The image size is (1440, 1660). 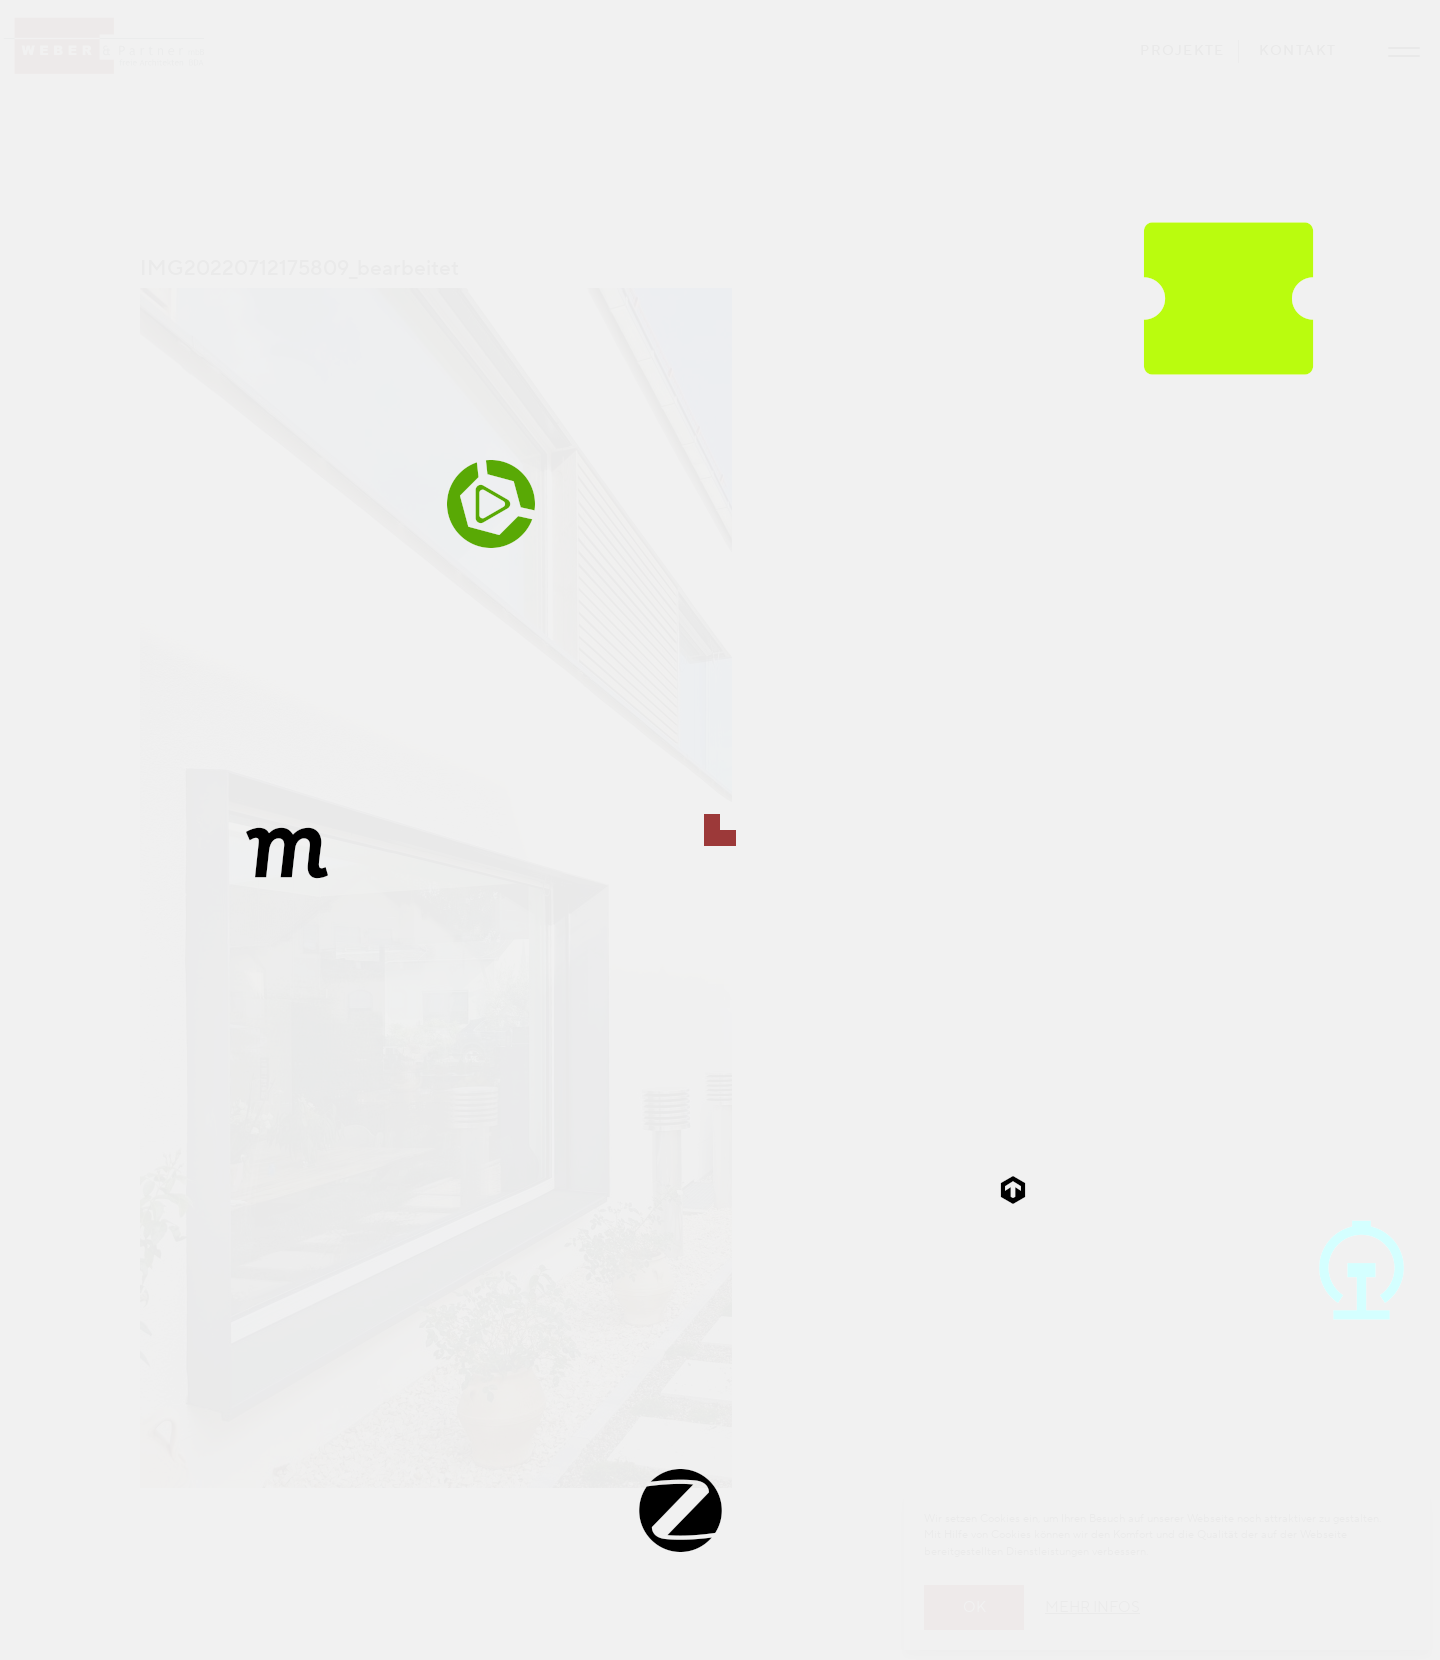 What do you see at coordinates (1228, 298) in the screenshot?
I see `view your tickets or passes` at bounding box center [1228, 298].